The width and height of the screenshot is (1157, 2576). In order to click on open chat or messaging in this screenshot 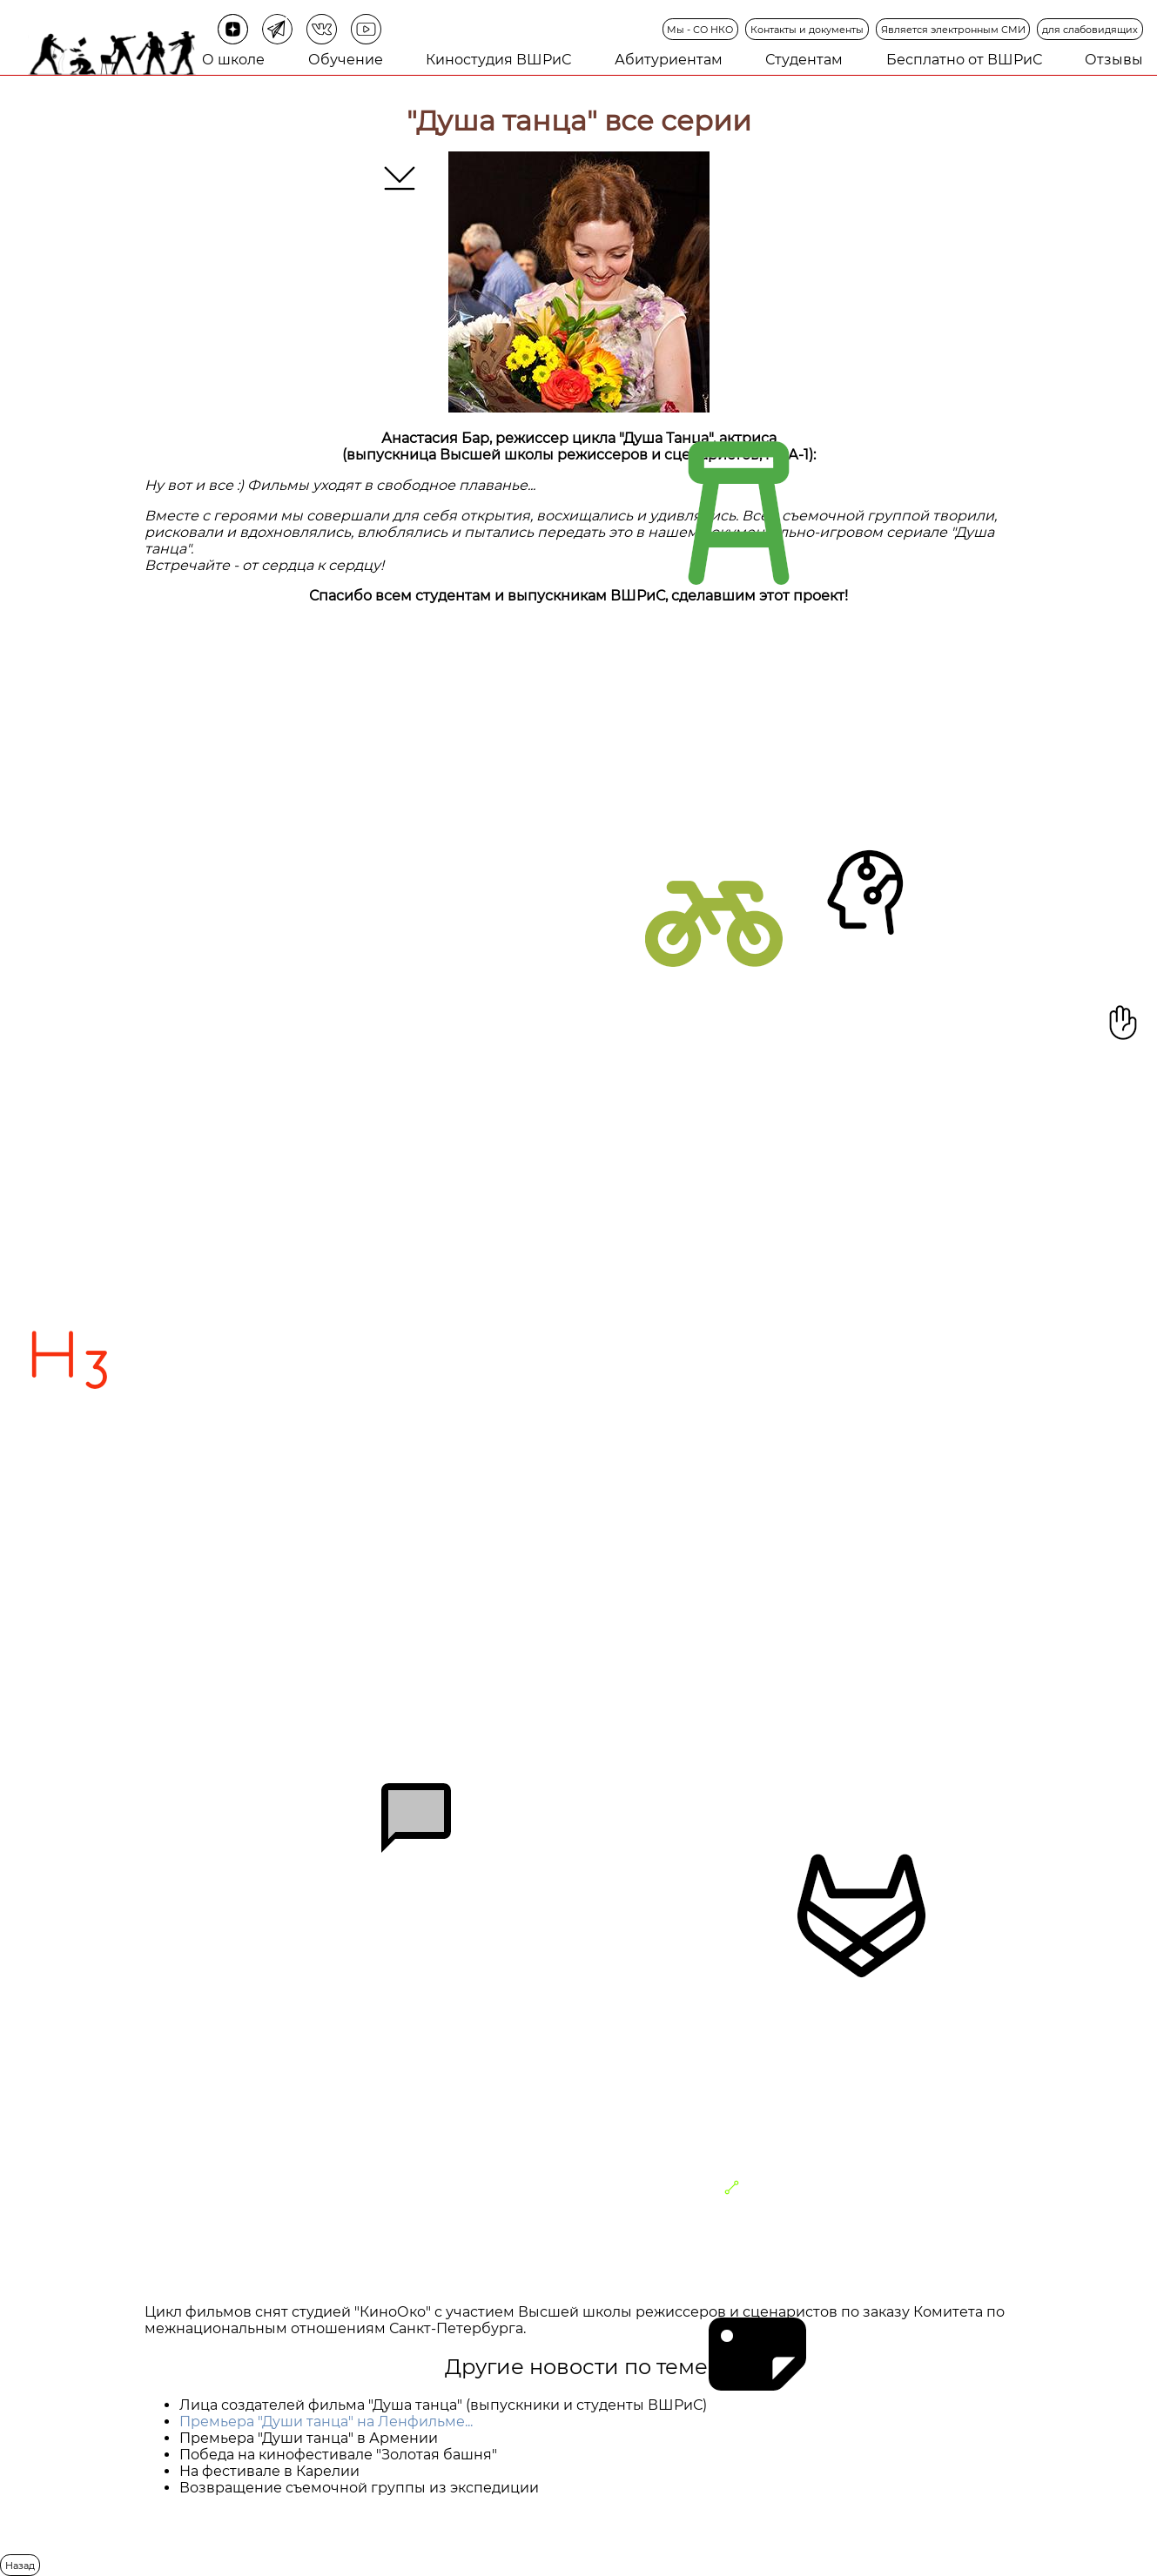, I will do `click(416, 1818)`.